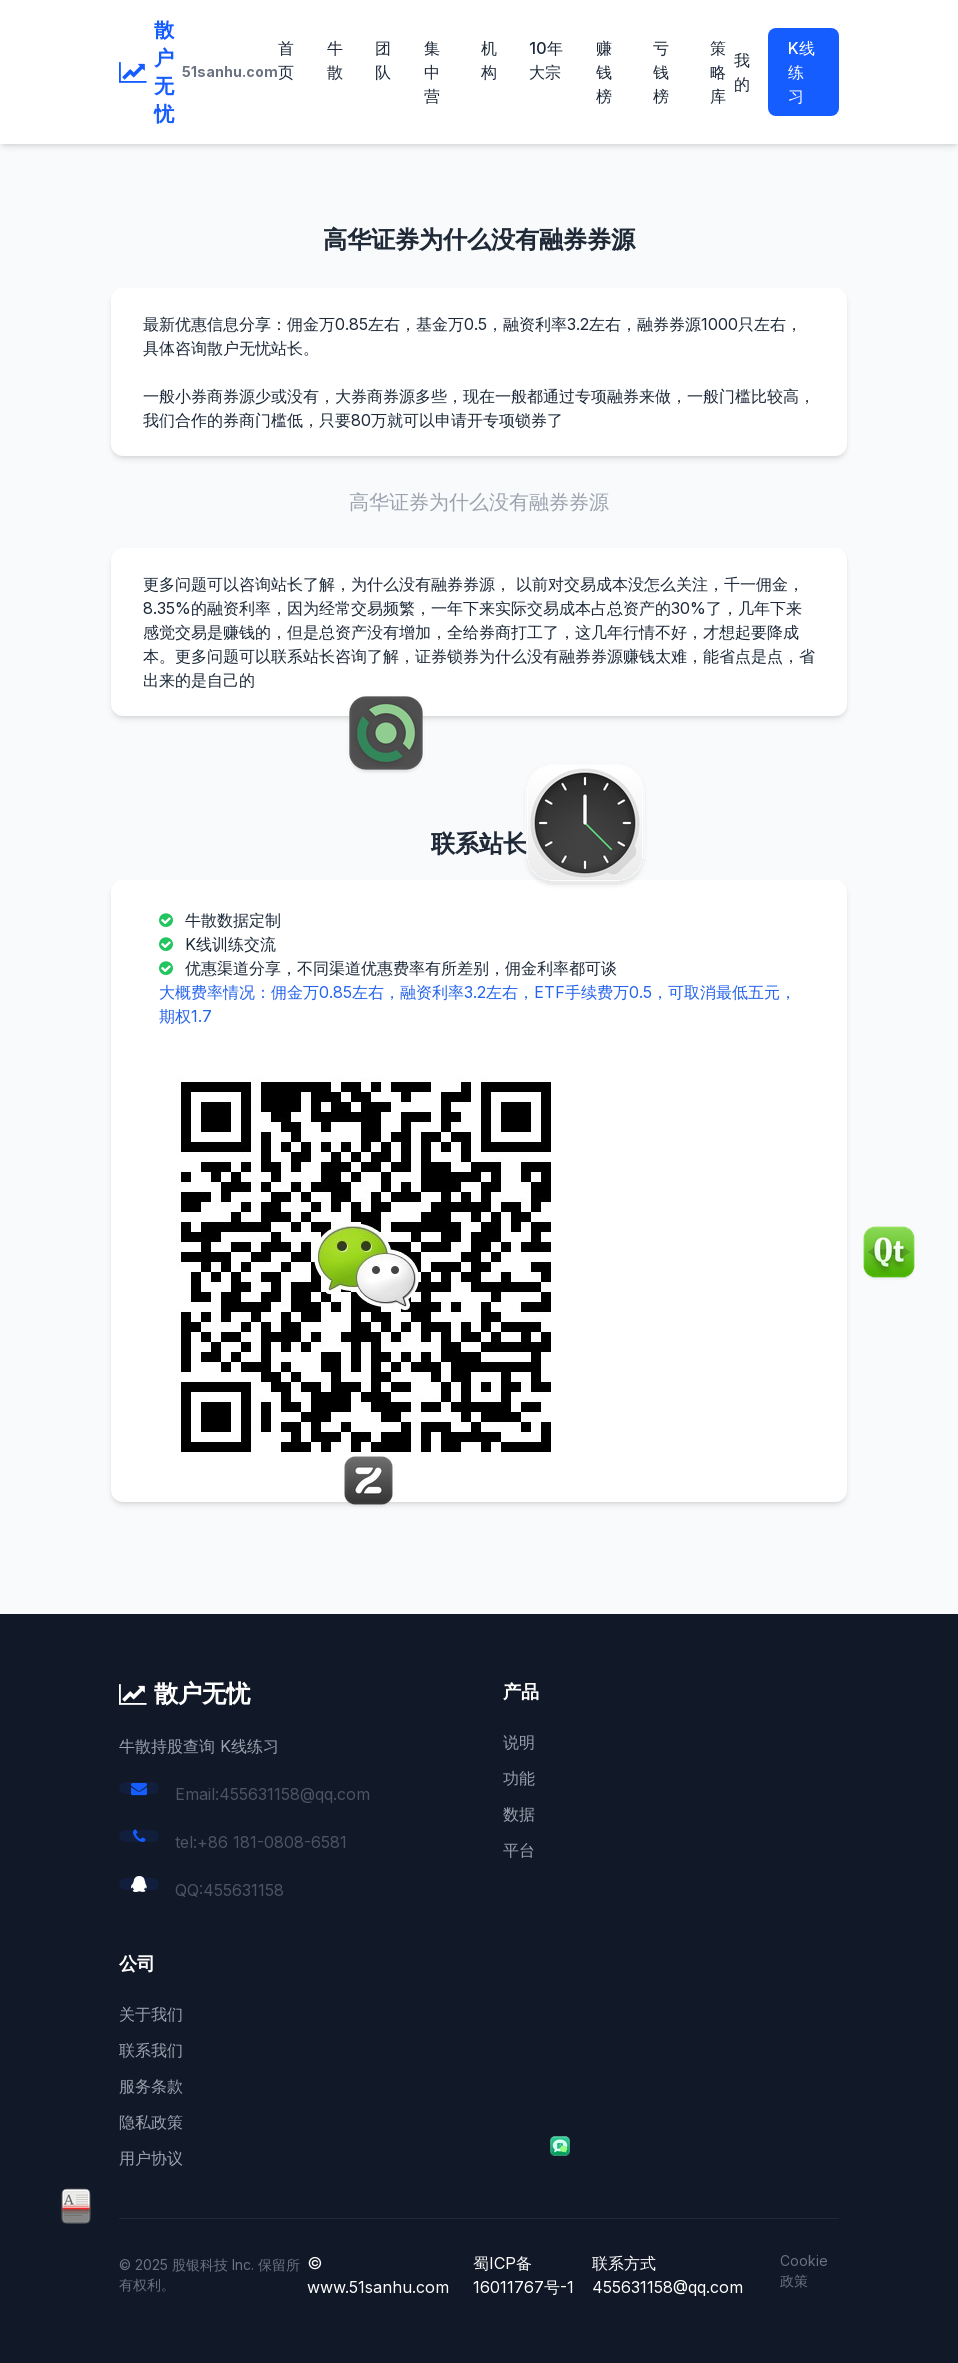  I want to click on open matray messaging app, so click(560, 2146).